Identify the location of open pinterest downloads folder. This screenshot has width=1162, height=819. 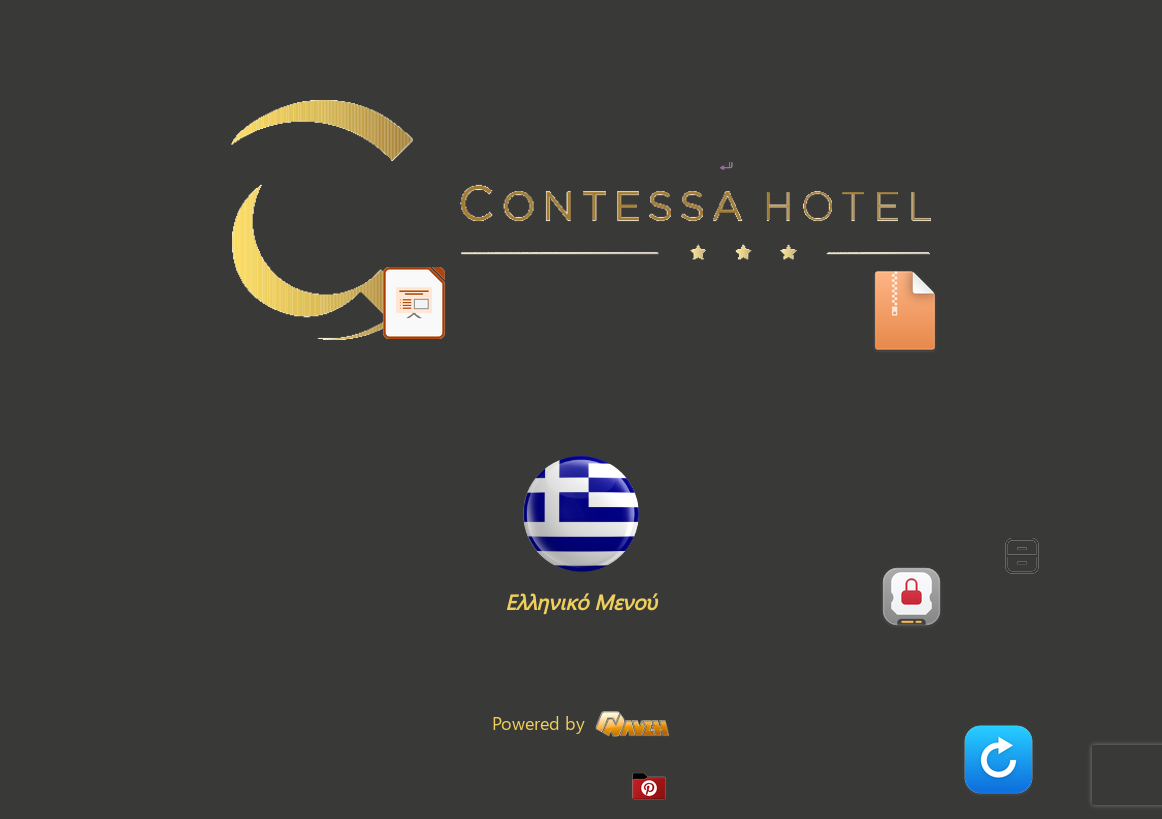
(649, 787).